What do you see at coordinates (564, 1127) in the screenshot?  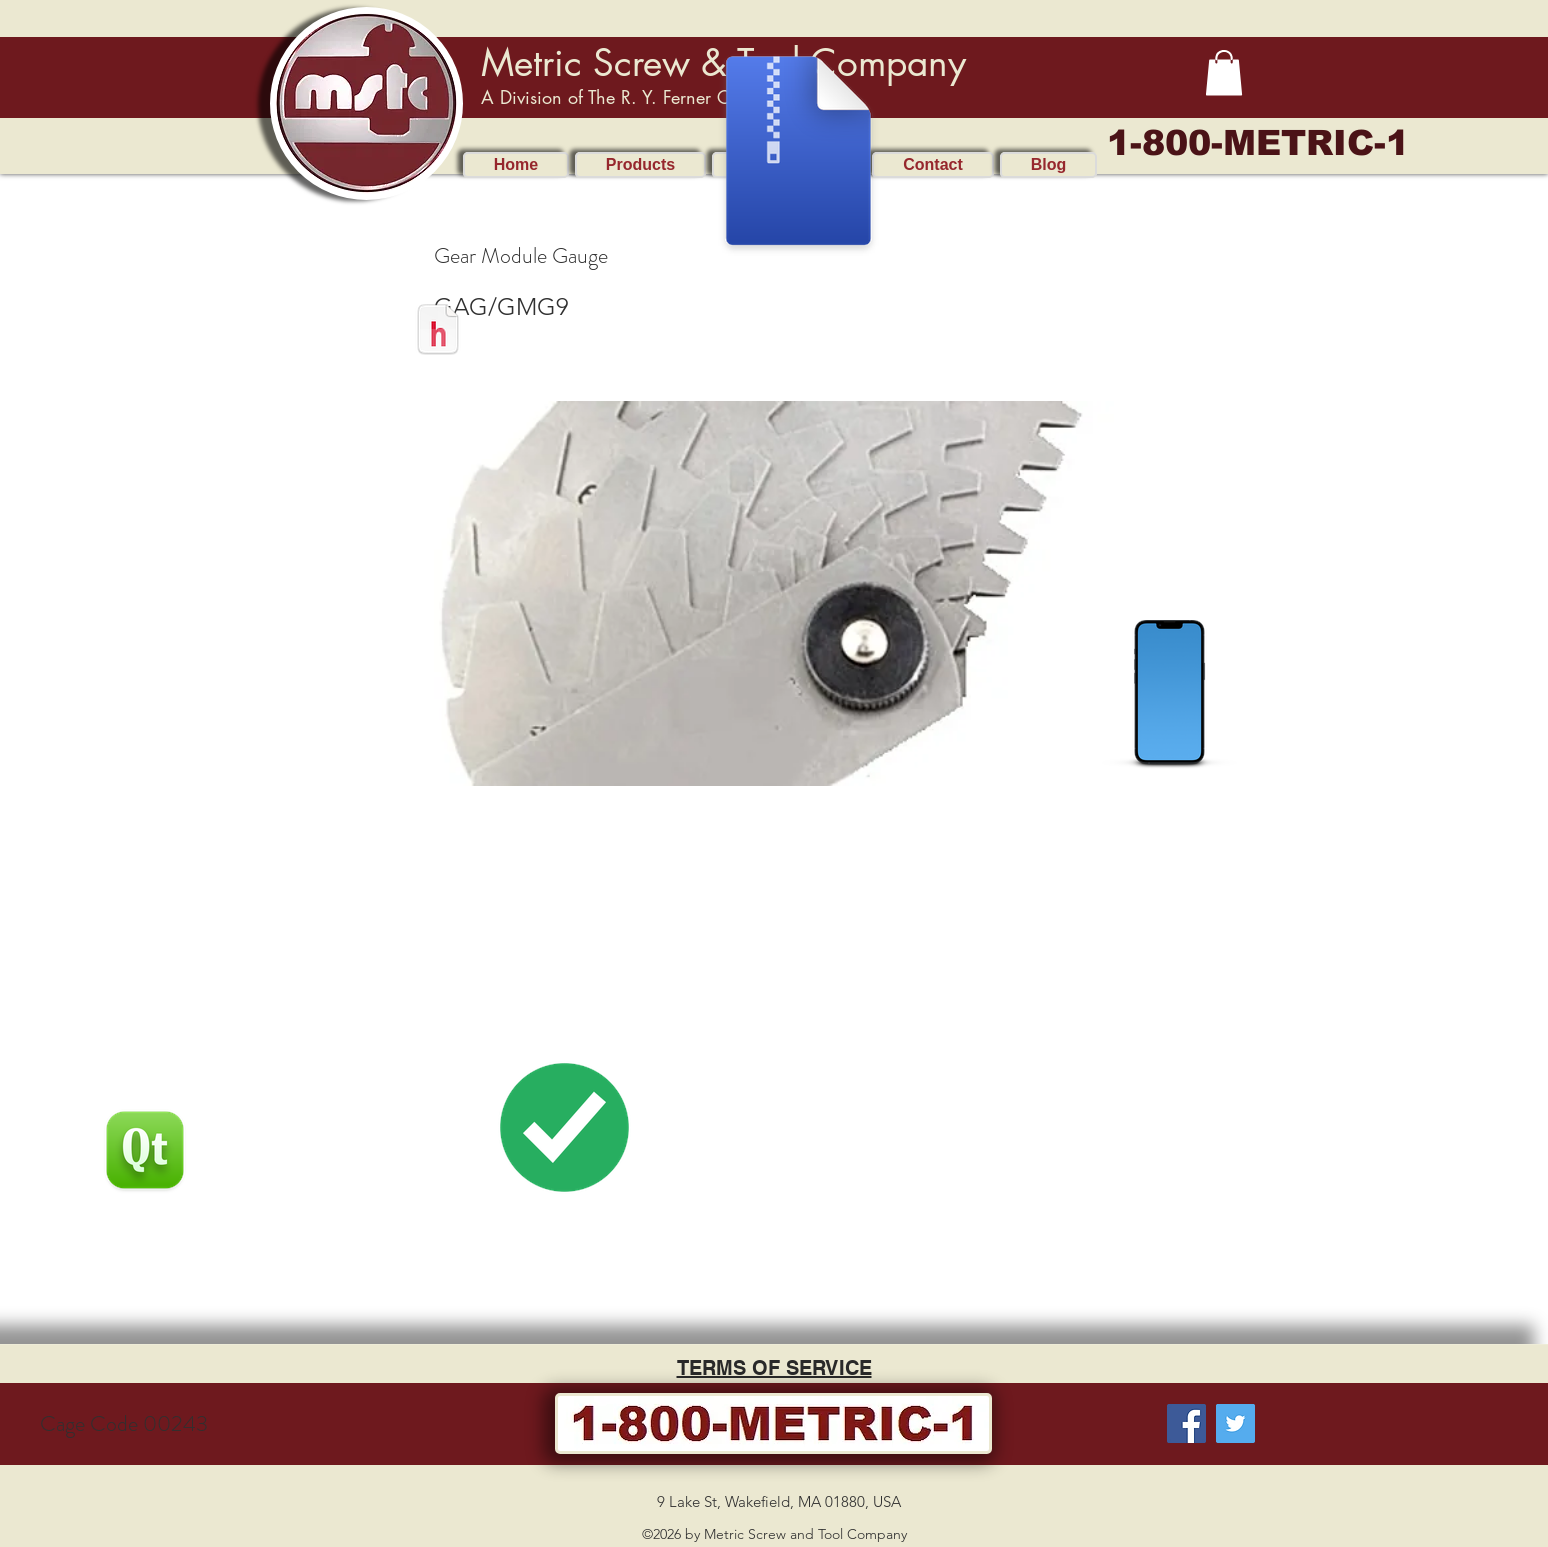 I see `indicates a completed or successful action` at bounding box center [564, 1127].